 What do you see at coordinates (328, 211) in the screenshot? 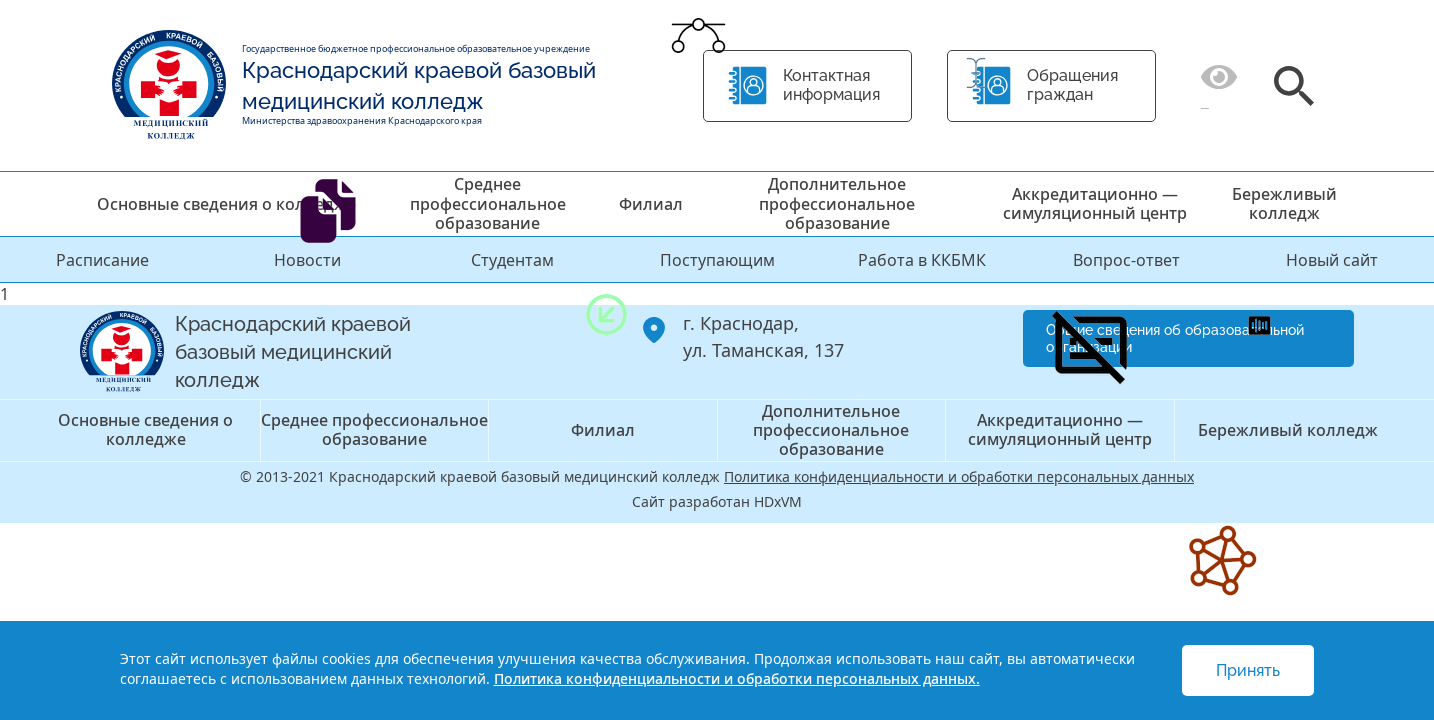
I see `view all documents` at bounding box center [328, 211].